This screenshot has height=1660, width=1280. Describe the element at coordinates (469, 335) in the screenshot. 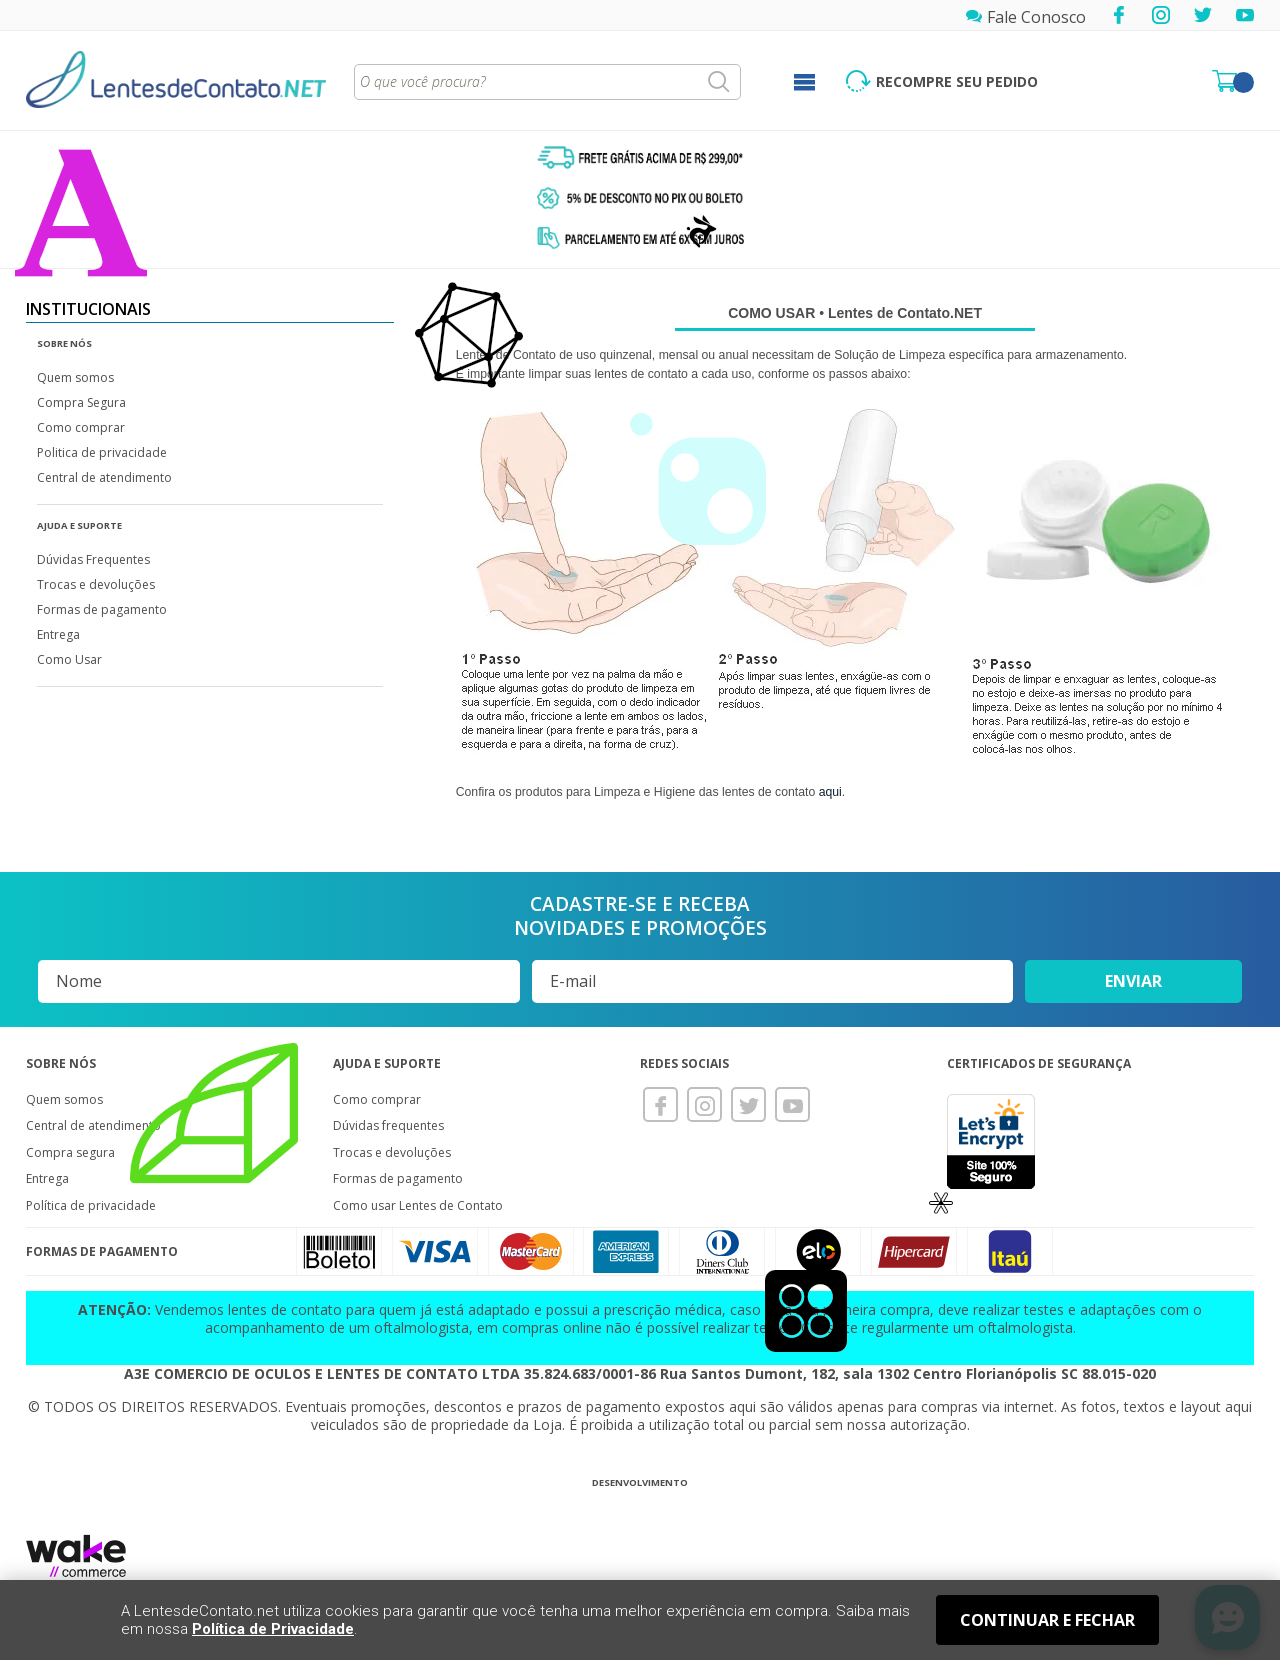

I see `ONNX (Open Neural Network Exchange) logo` at that location.